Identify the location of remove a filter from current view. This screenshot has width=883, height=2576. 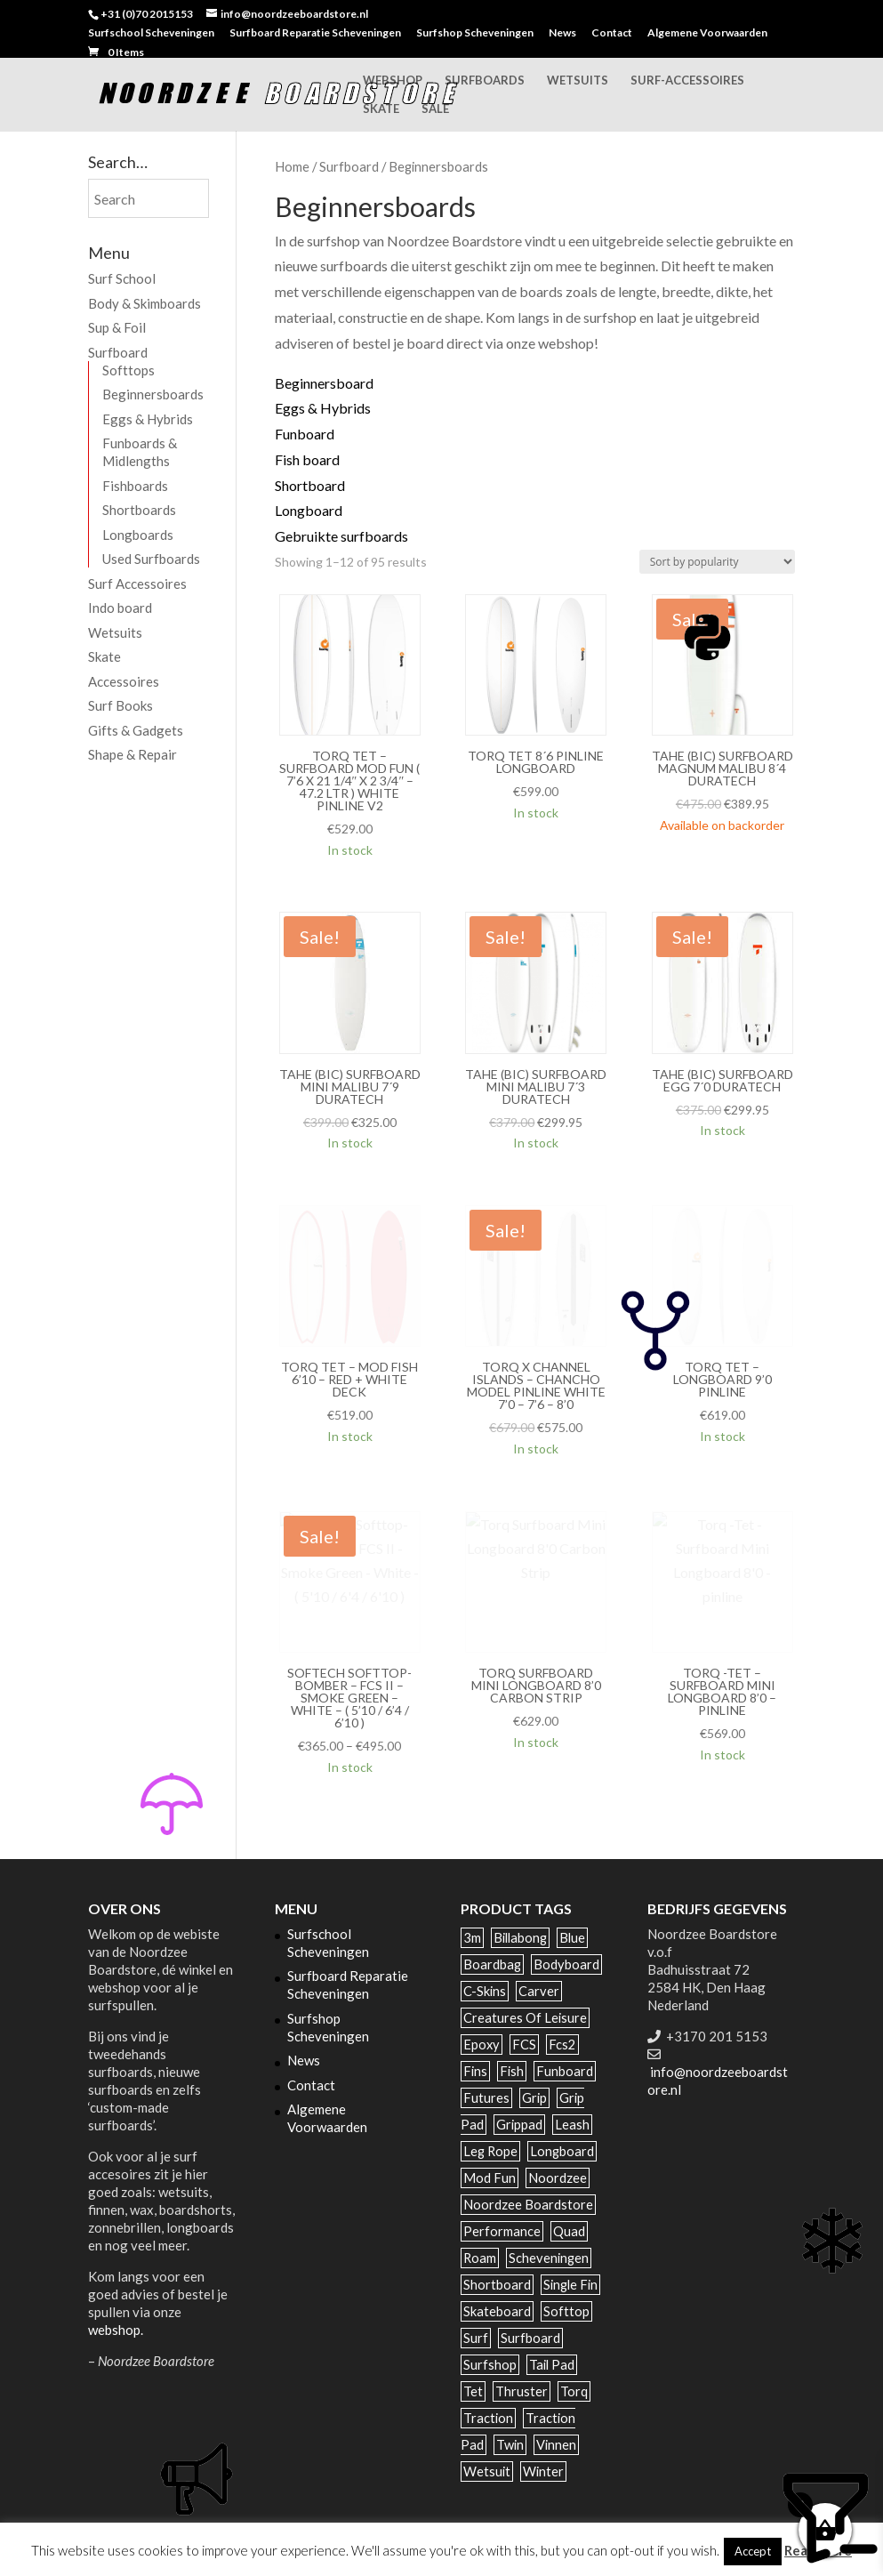
(825, 2516).